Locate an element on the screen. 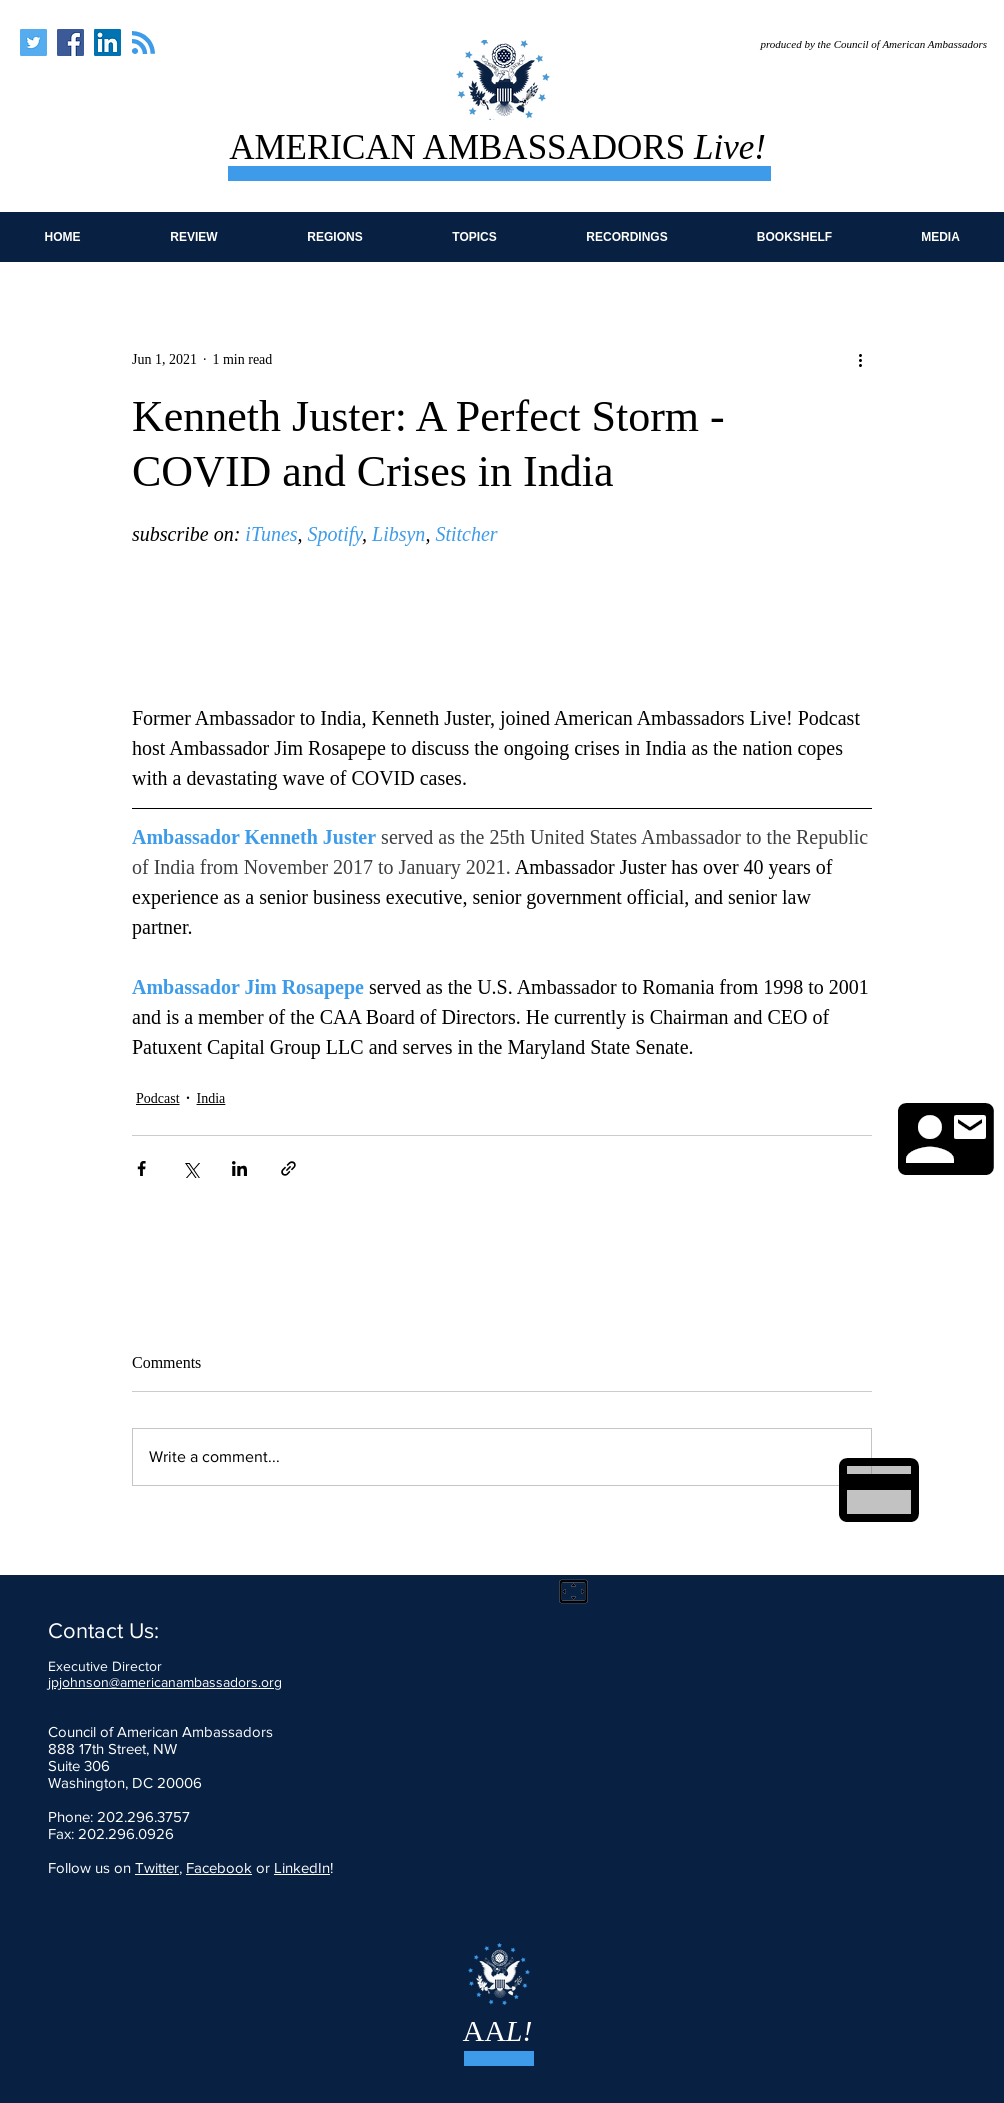 The height and width of the screenshot is (2103, 1004). adjust display overscan settings is located at coordinates (573, 1591).